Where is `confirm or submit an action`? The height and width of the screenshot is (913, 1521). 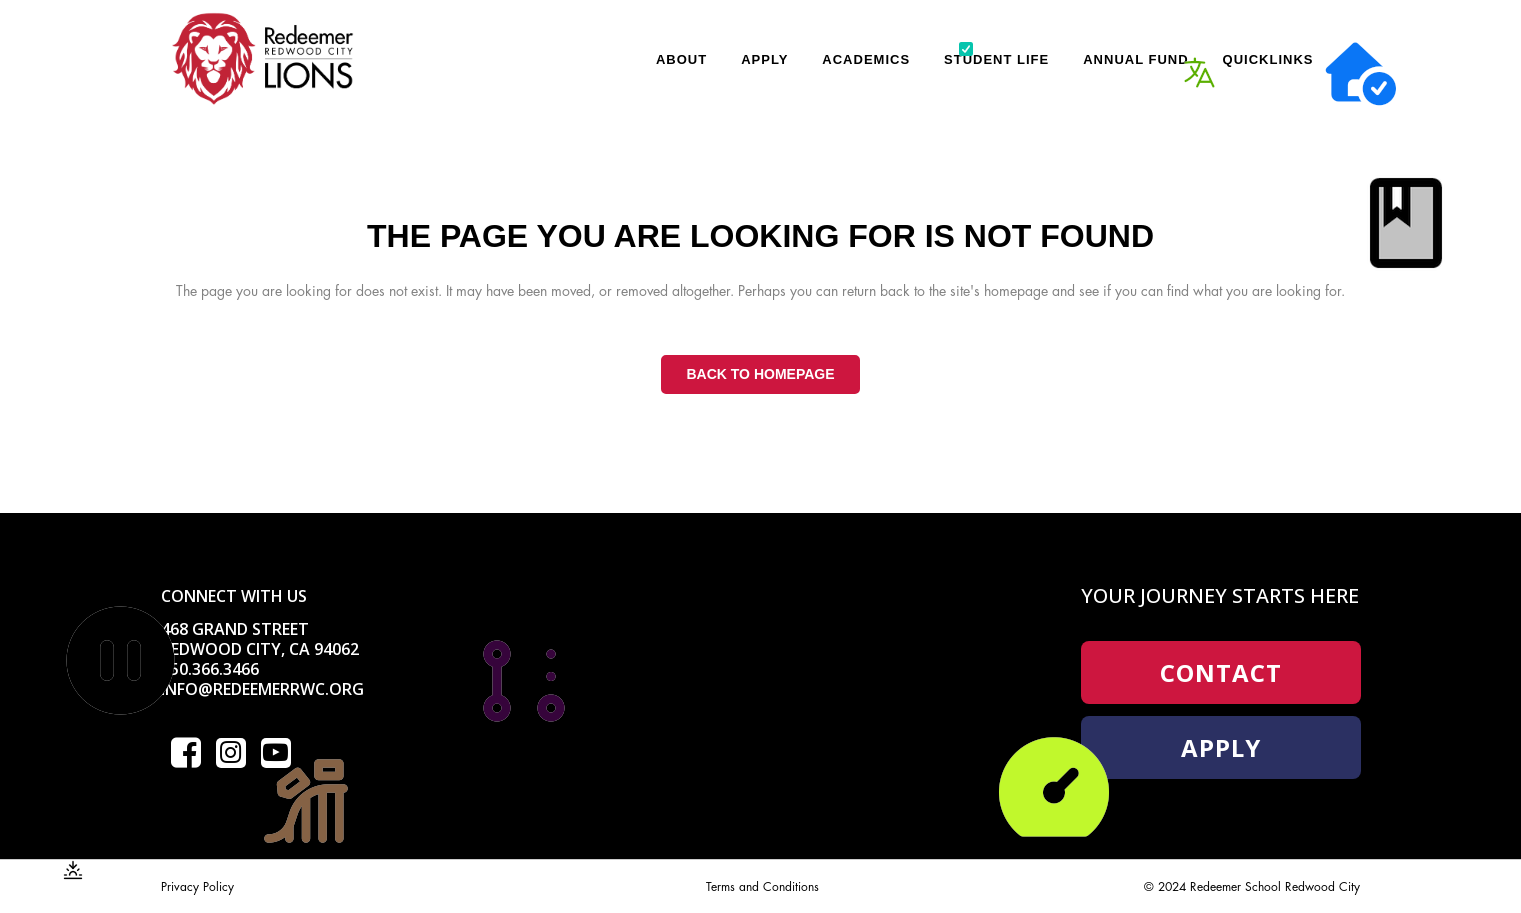 confirm or submit an action is located at coordinates (966, 49).